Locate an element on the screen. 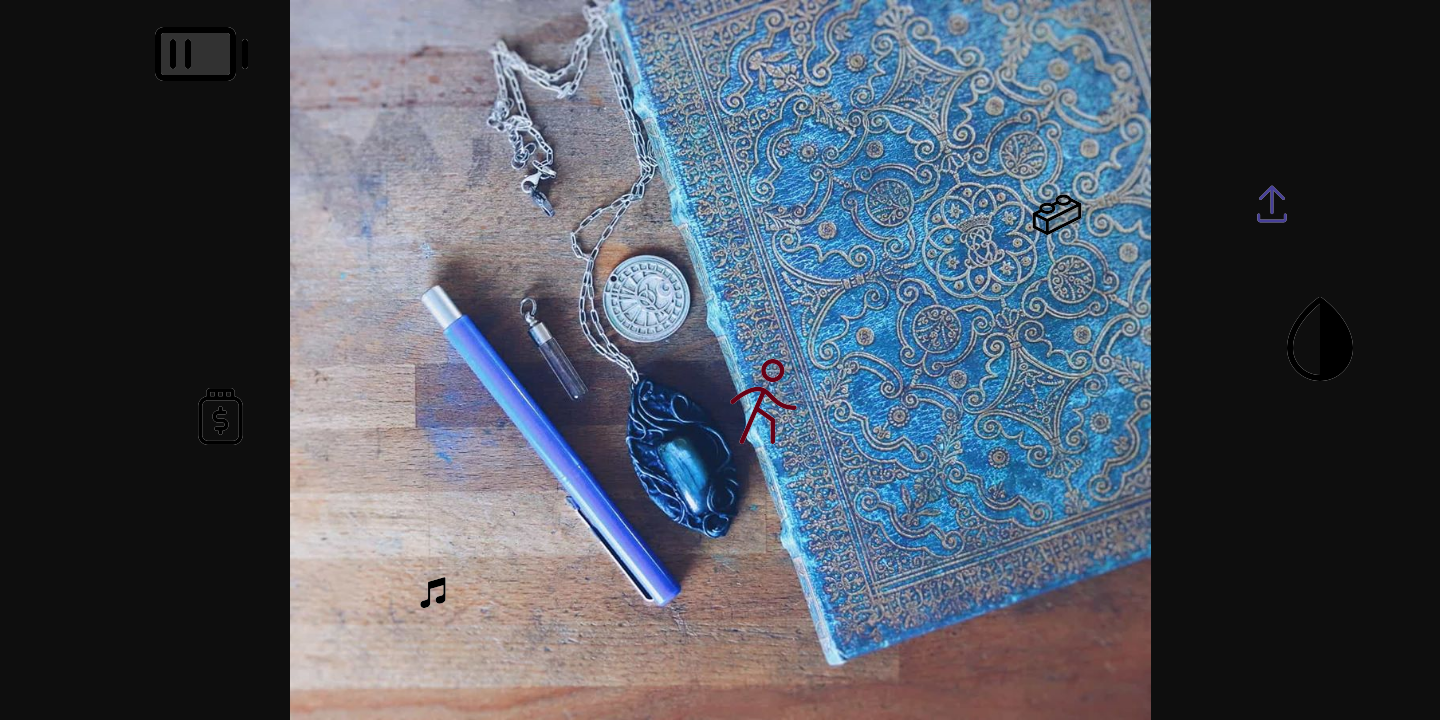 The width and height of the screenshot is (1440, 720). pedestrian or walking directions mode is located at coordinates (763, 401).